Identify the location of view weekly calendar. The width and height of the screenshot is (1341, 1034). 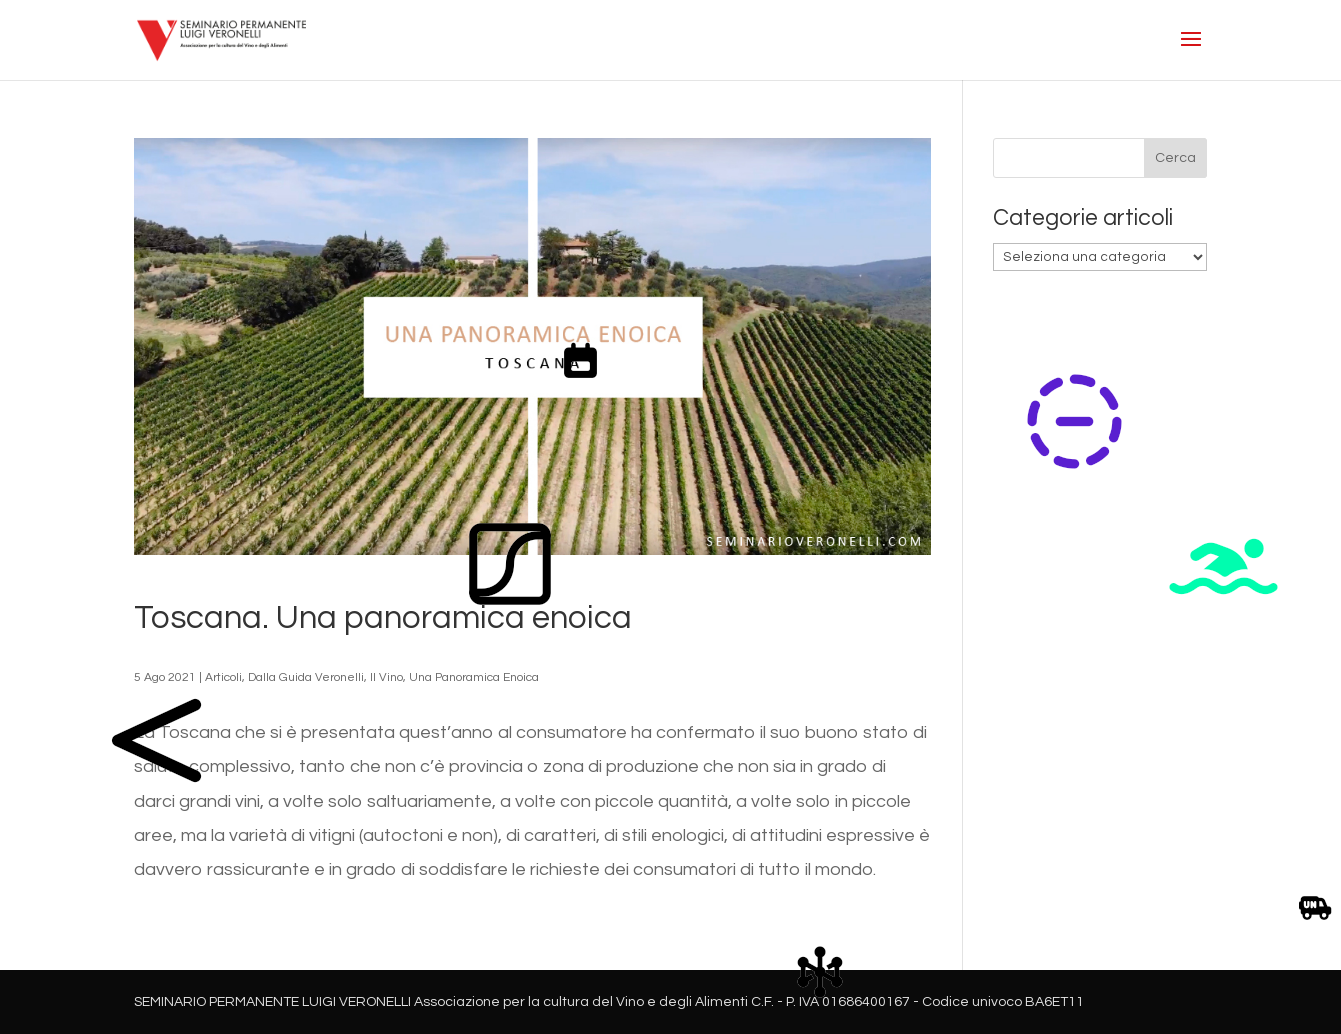
(580, 361).